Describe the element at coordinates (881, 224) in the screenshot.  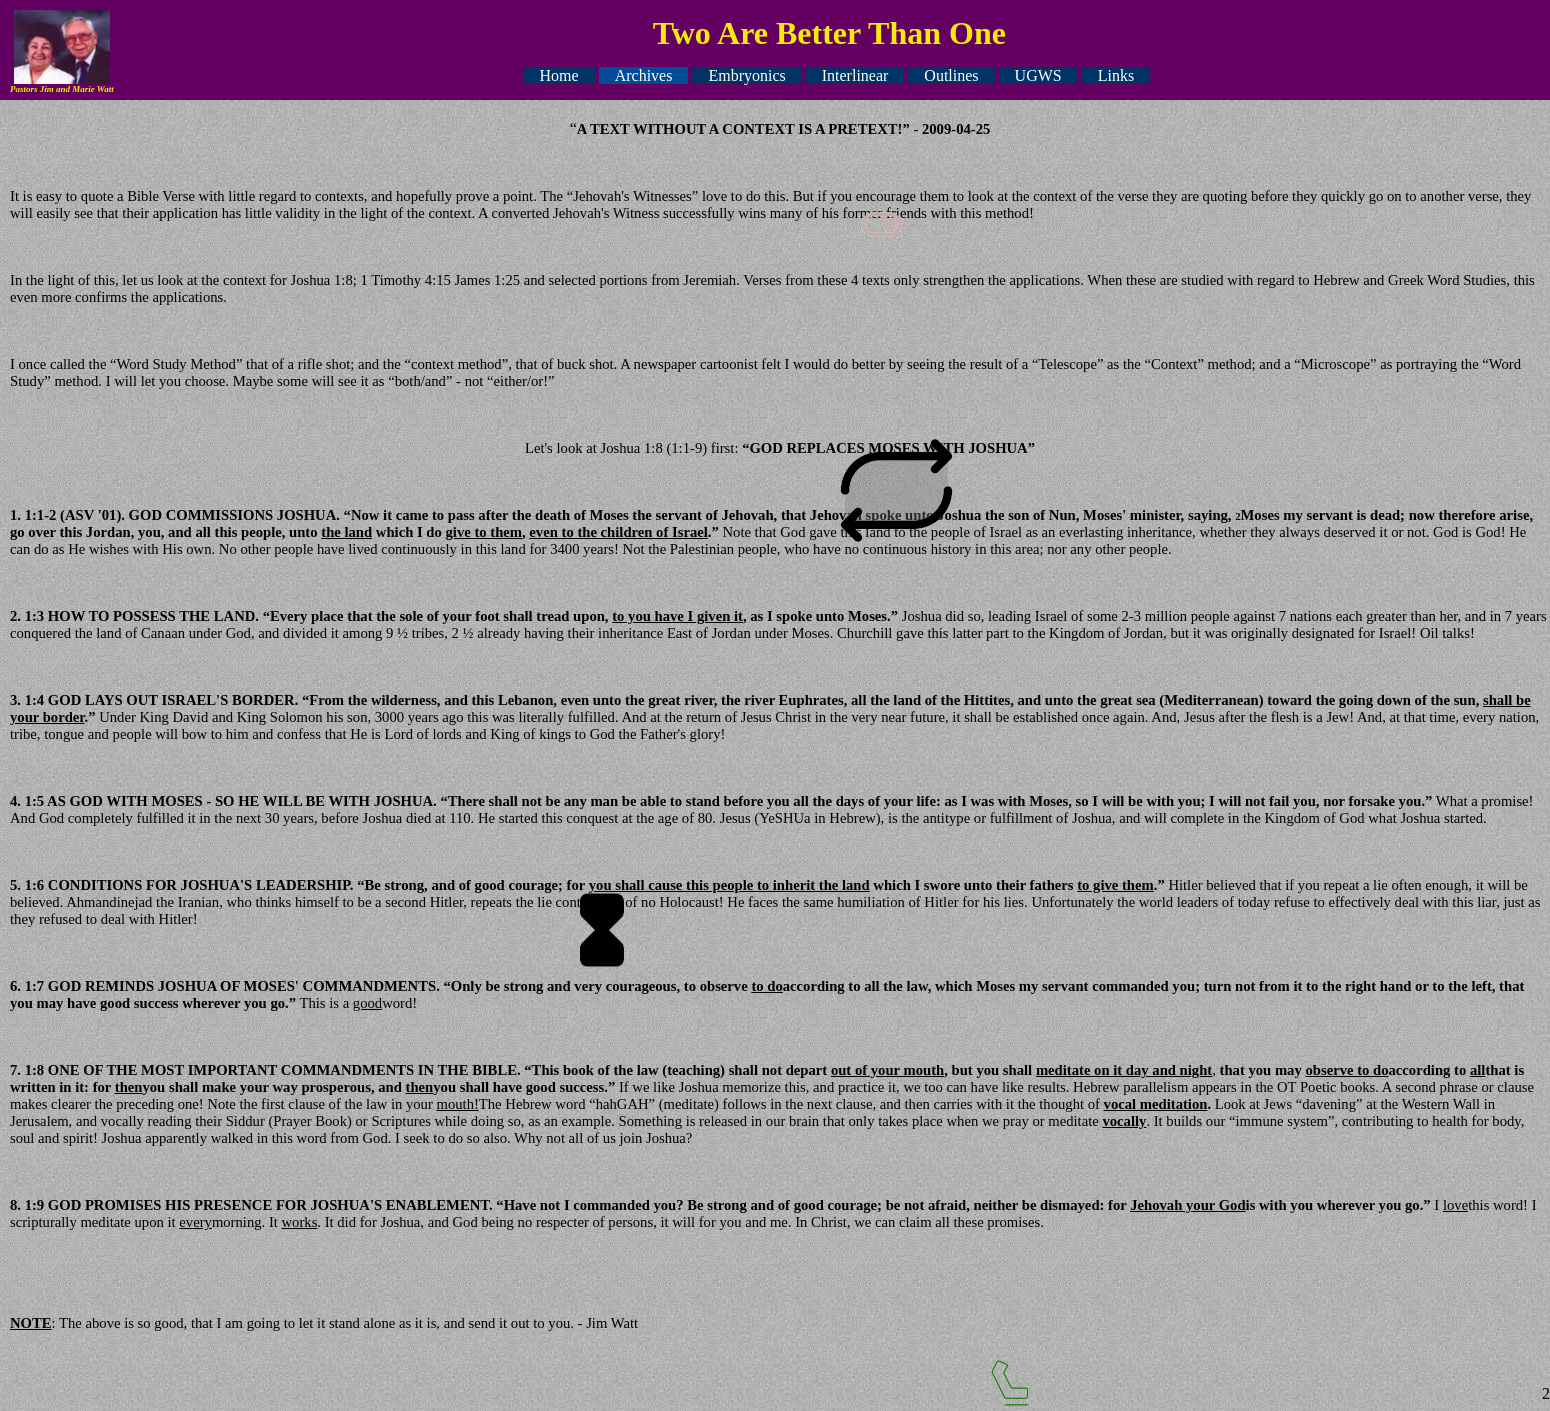
I see `toggle switch in the on position` at that location.